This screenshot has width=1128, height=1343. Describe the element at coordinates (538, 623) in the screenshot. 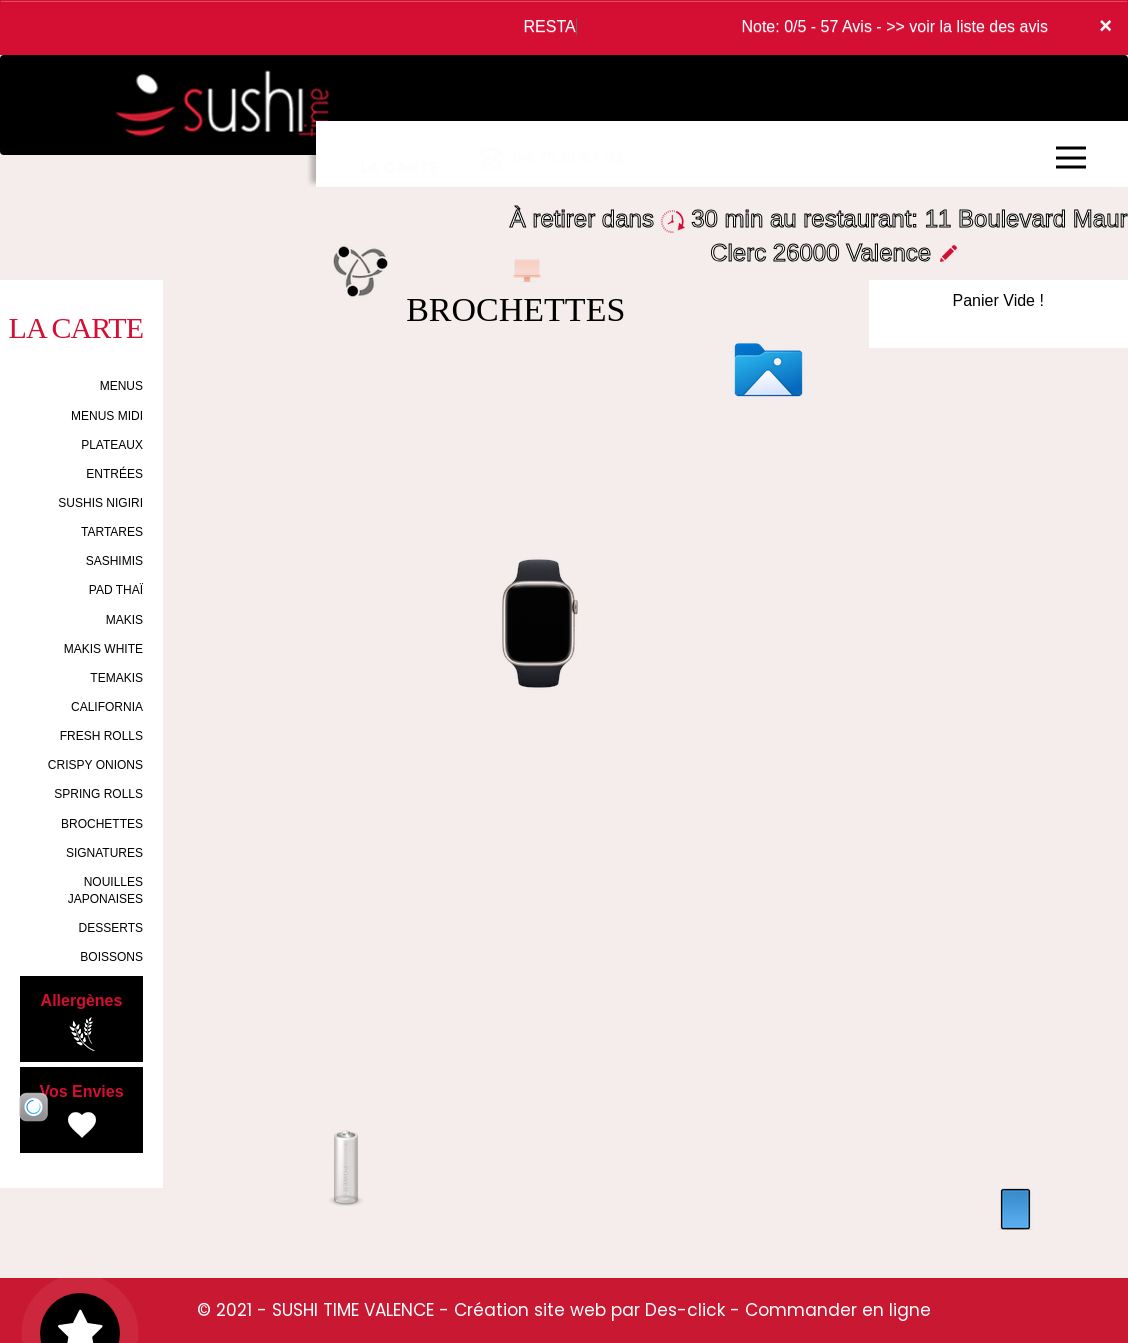

I see `manage your paired Apple Watch SE` at that location.